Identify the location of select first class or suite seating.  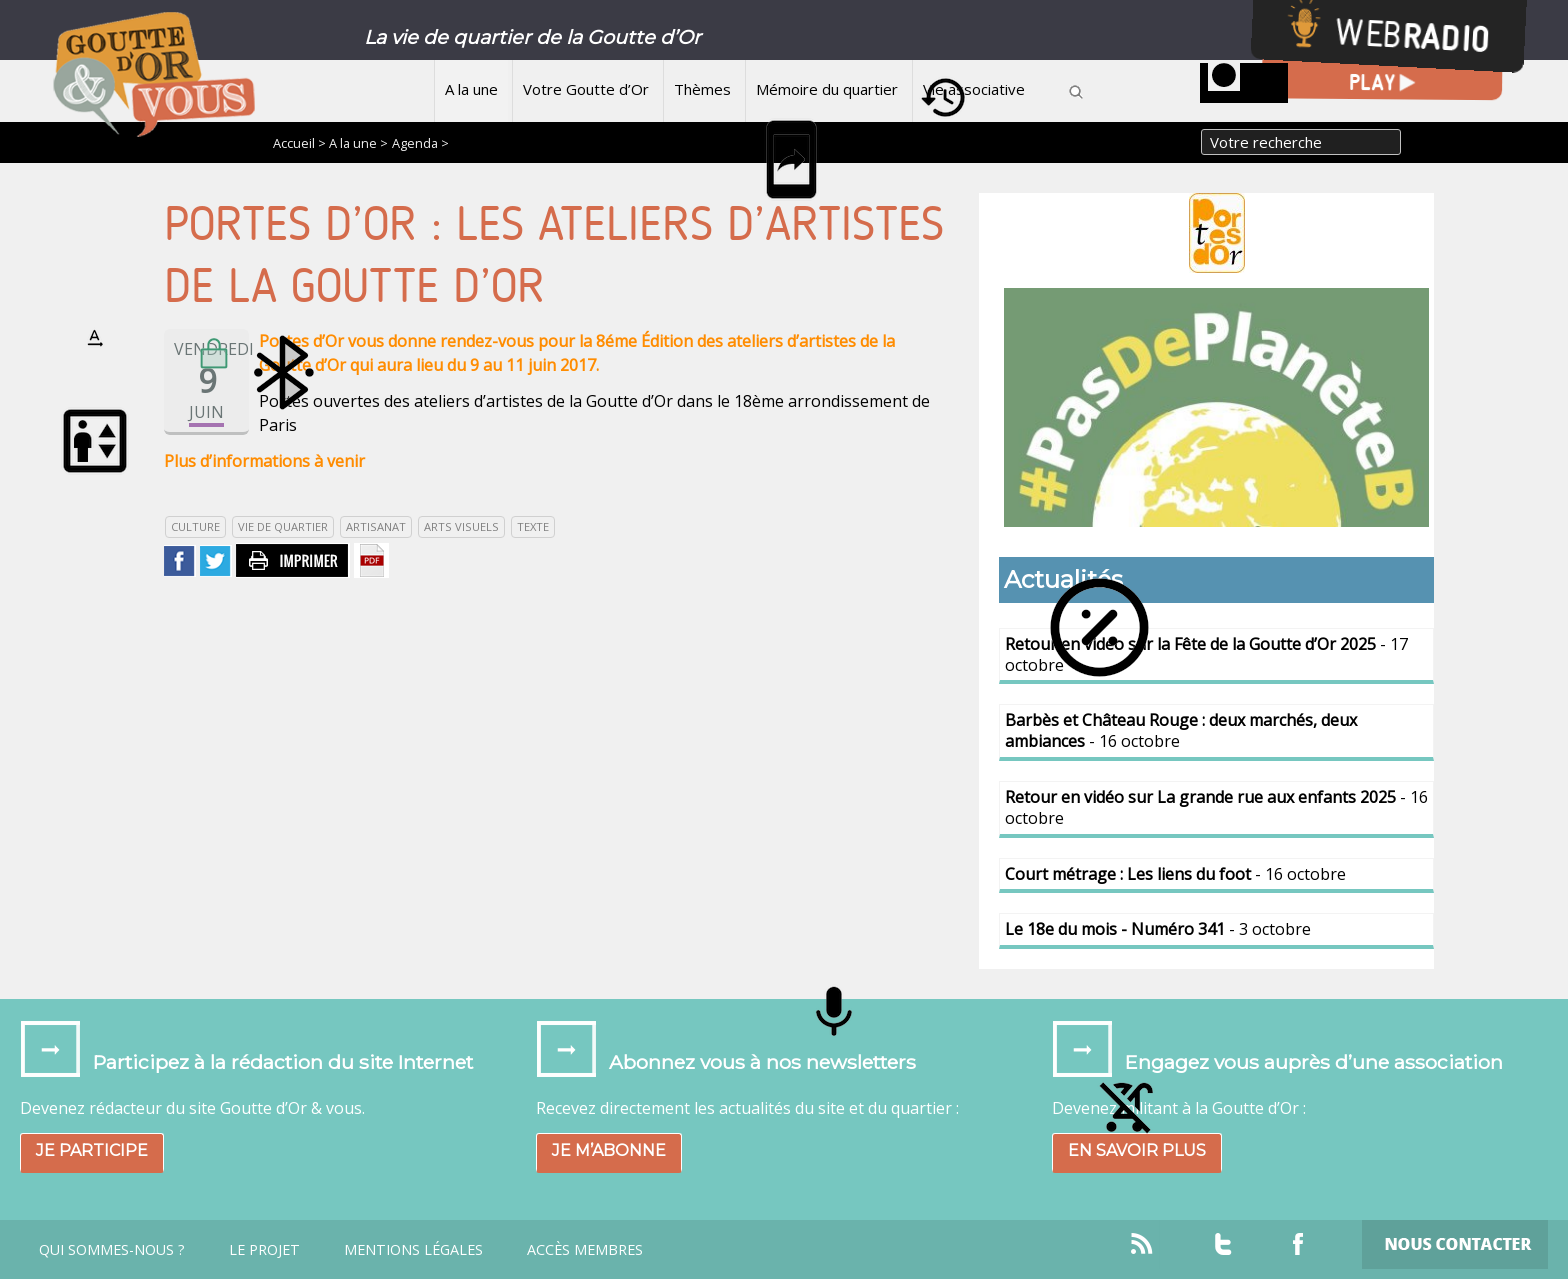
(1244, 83).